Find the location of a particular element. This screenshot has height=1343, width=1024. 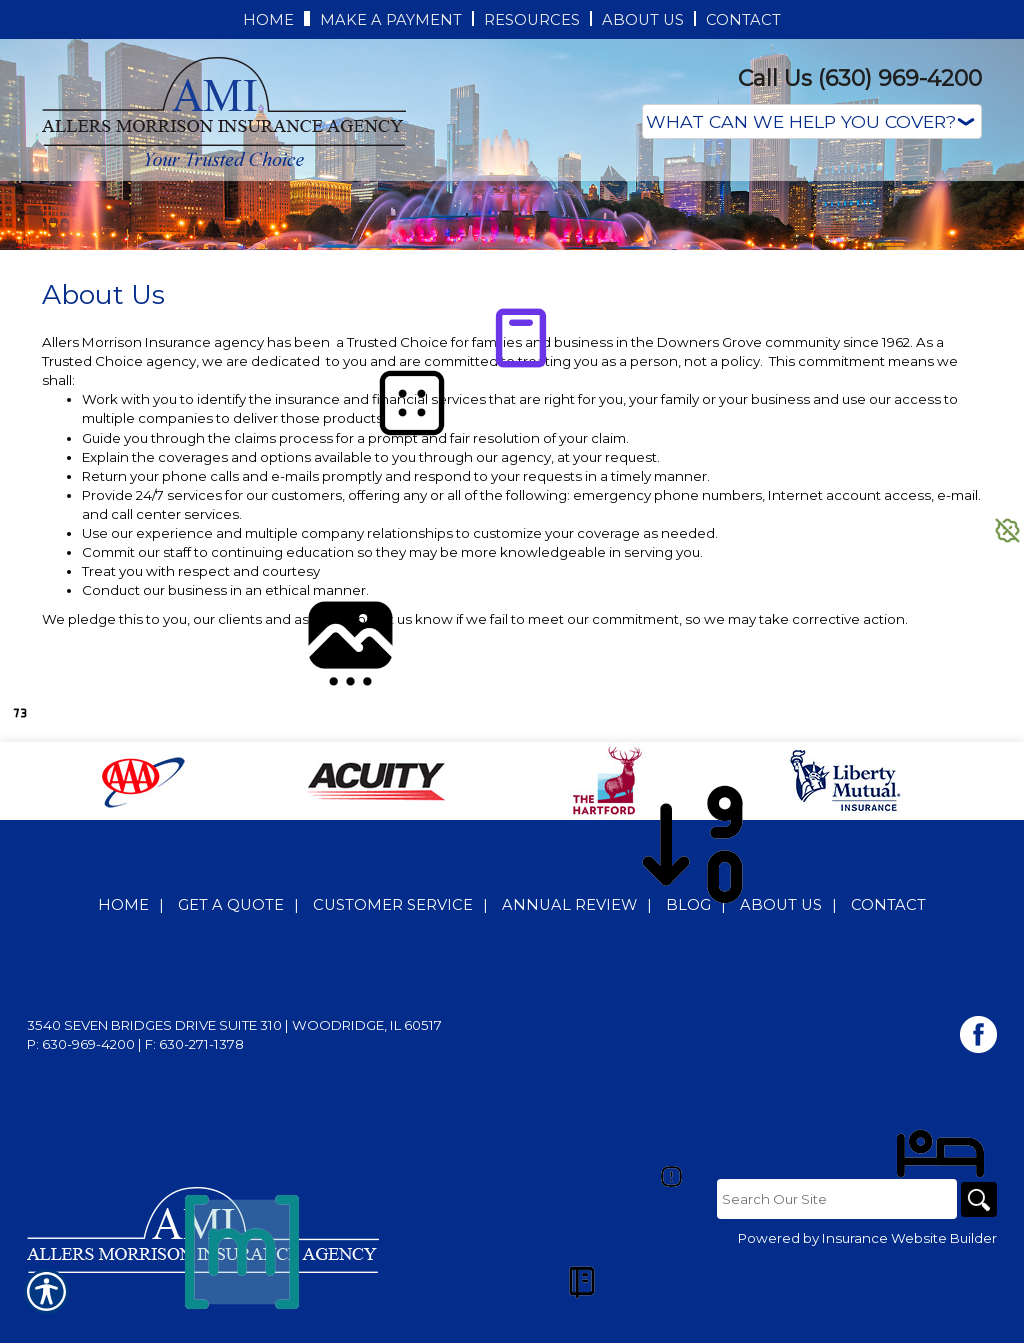

link to Matrix messaging platform is located at coordinates (242, 1252).